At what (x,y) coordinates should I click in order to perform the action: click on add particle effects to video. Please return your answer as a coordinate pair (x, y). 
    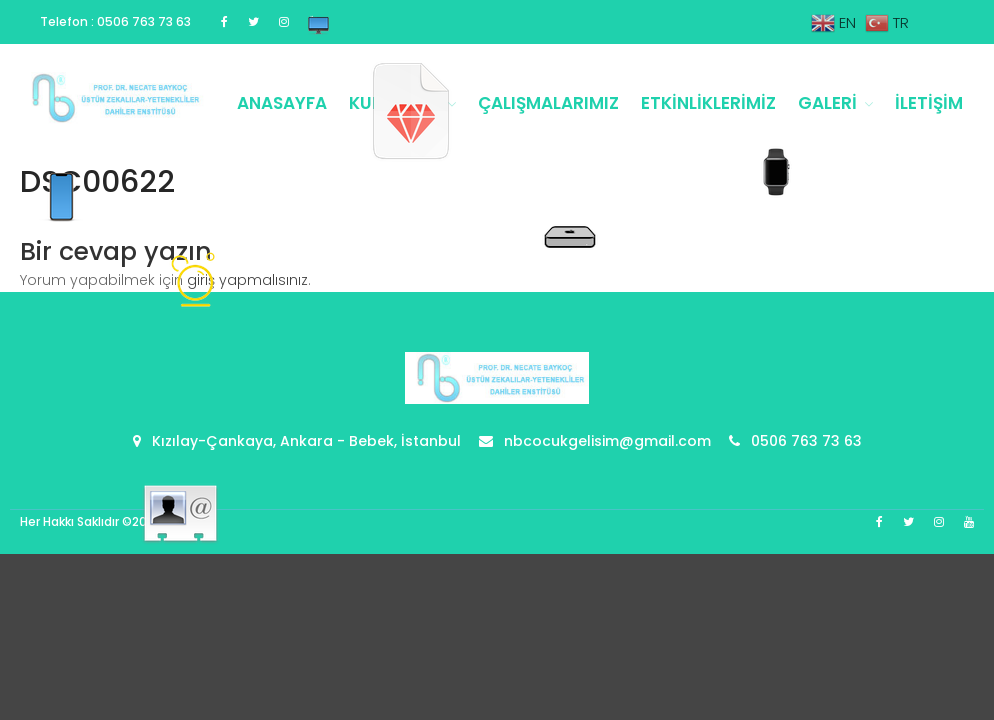
    Looking at the image, I should click on (195, 279).